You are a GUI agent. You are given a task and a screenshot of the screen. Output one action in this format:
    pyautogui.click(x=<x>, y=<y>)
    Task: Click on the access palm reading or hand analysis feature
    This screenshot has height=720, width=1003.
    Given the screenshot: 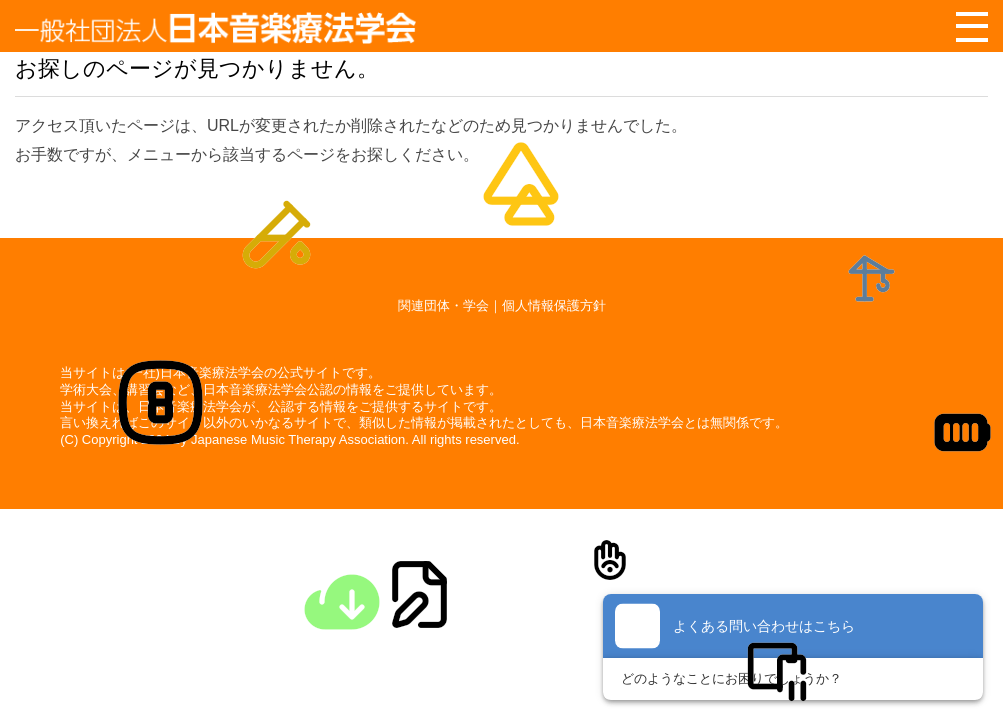 What is the action you would take?
    pyautogui.click(x=610, y=560)
    